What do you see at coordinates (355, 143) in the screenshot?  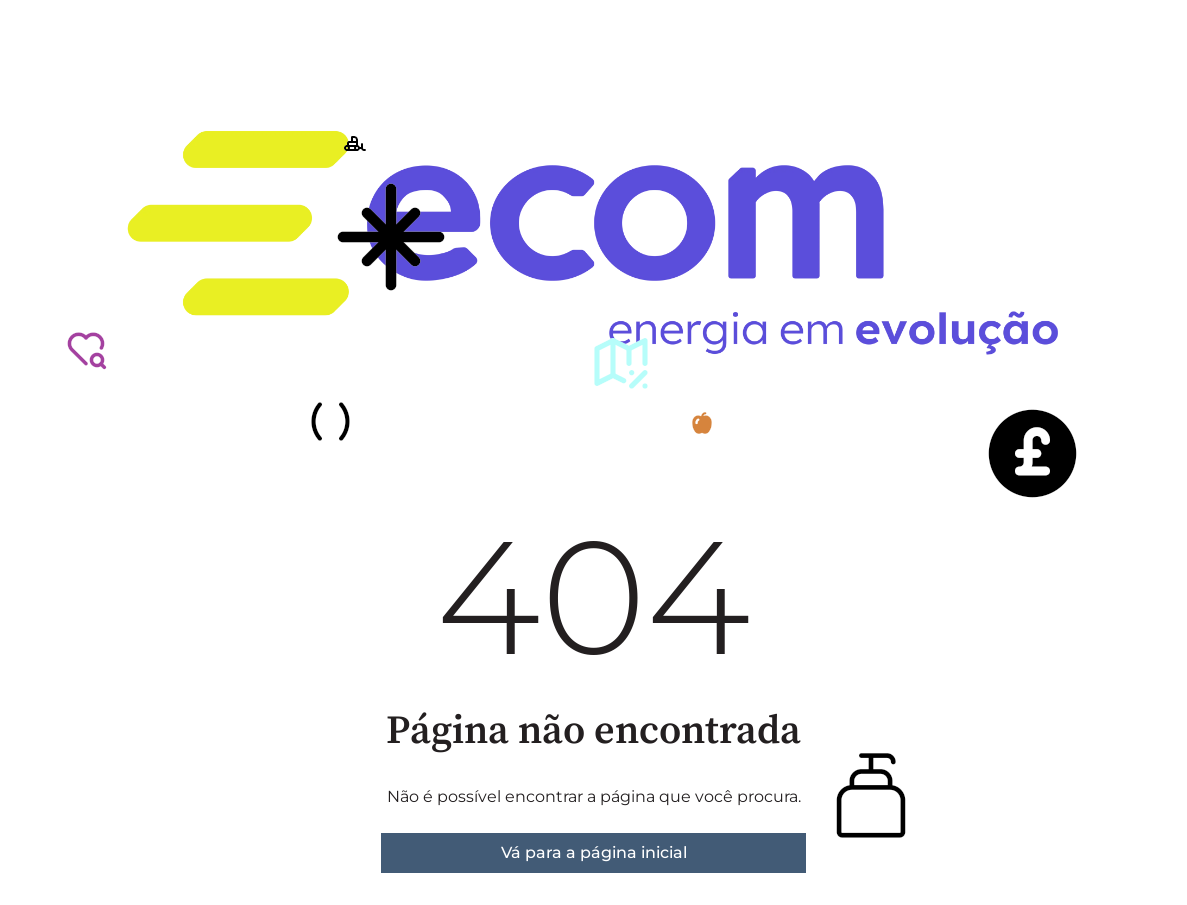 I see `construction or earthwork services` at bounding box center [355, 143].